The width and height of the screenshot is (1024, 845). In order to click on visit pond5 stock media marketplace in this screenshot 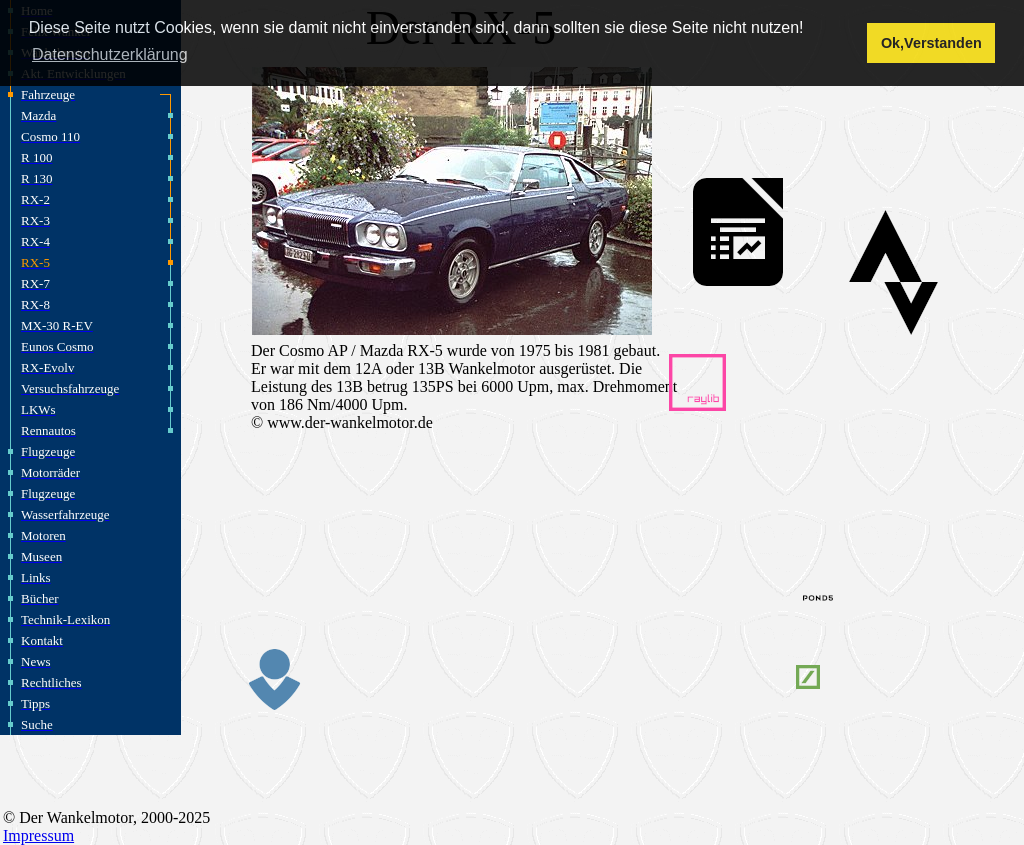, I will do `click(818, 598)`.